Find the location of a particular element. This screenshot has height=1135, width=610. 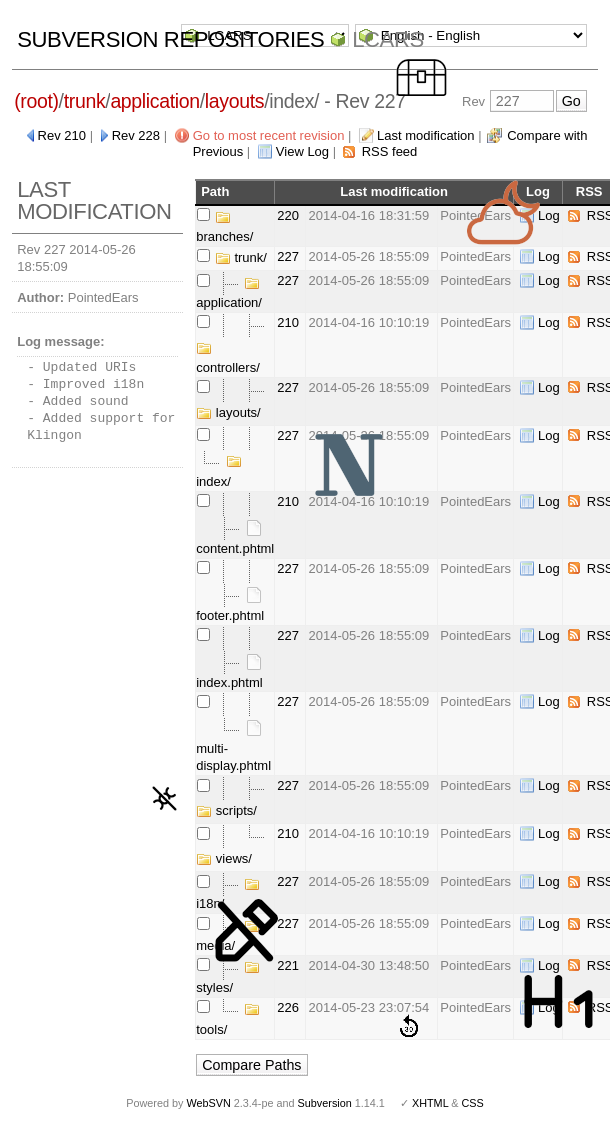

access your rewards or collected items is located at coordinates (421, 78).